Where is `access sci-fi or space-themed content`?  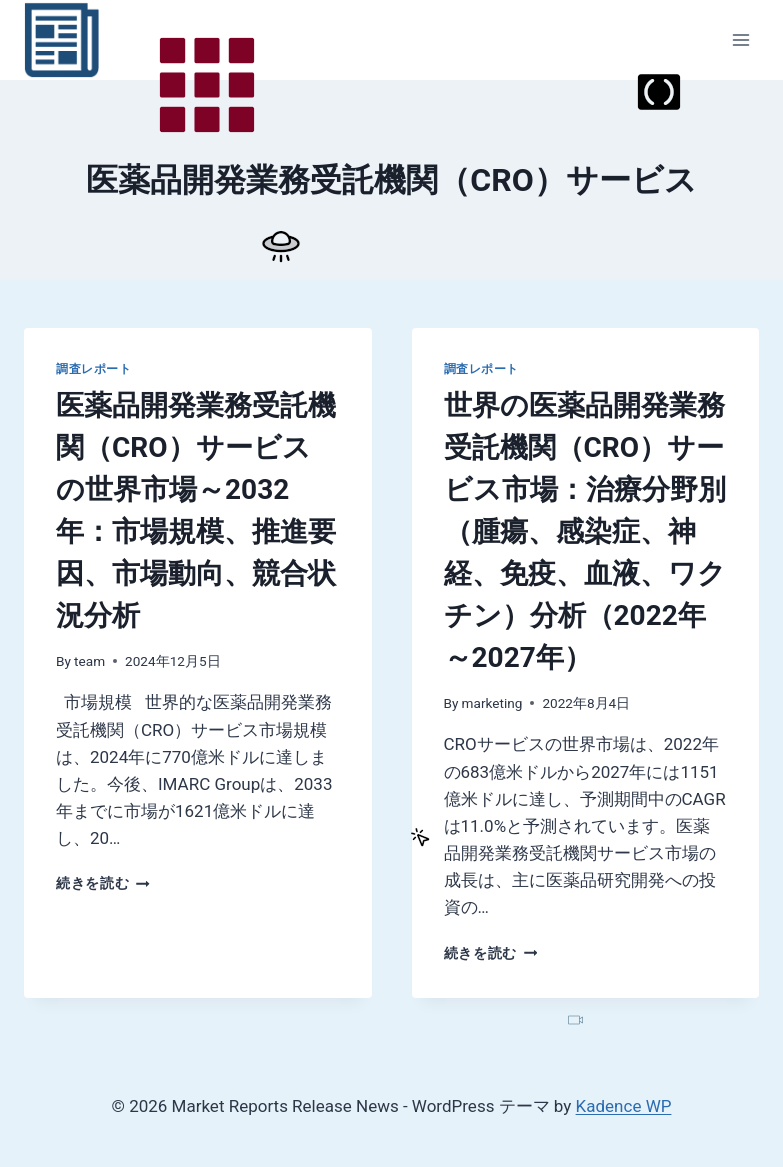 access sci-fi or space-themed content is located at coordinates (281, 246).